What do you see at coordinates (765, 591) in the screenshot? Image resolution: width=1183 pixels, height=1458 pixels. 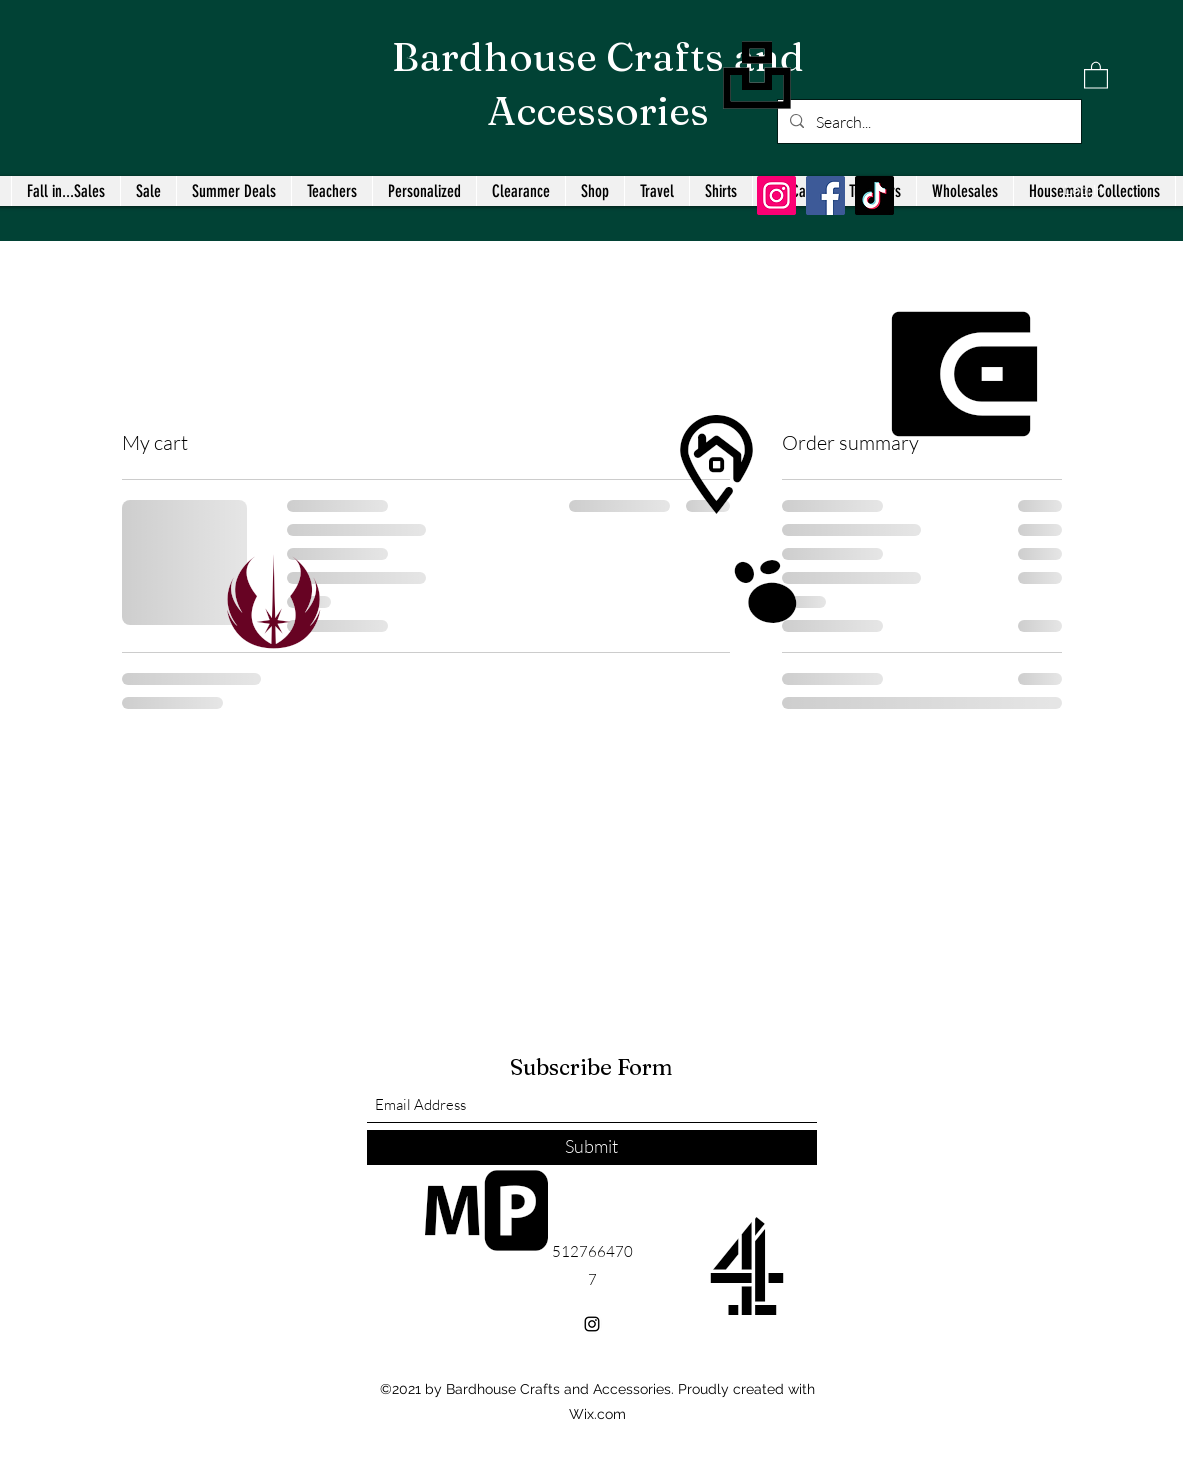 I see `open Logseq knowledge management app` at bounding box center [765, 591].